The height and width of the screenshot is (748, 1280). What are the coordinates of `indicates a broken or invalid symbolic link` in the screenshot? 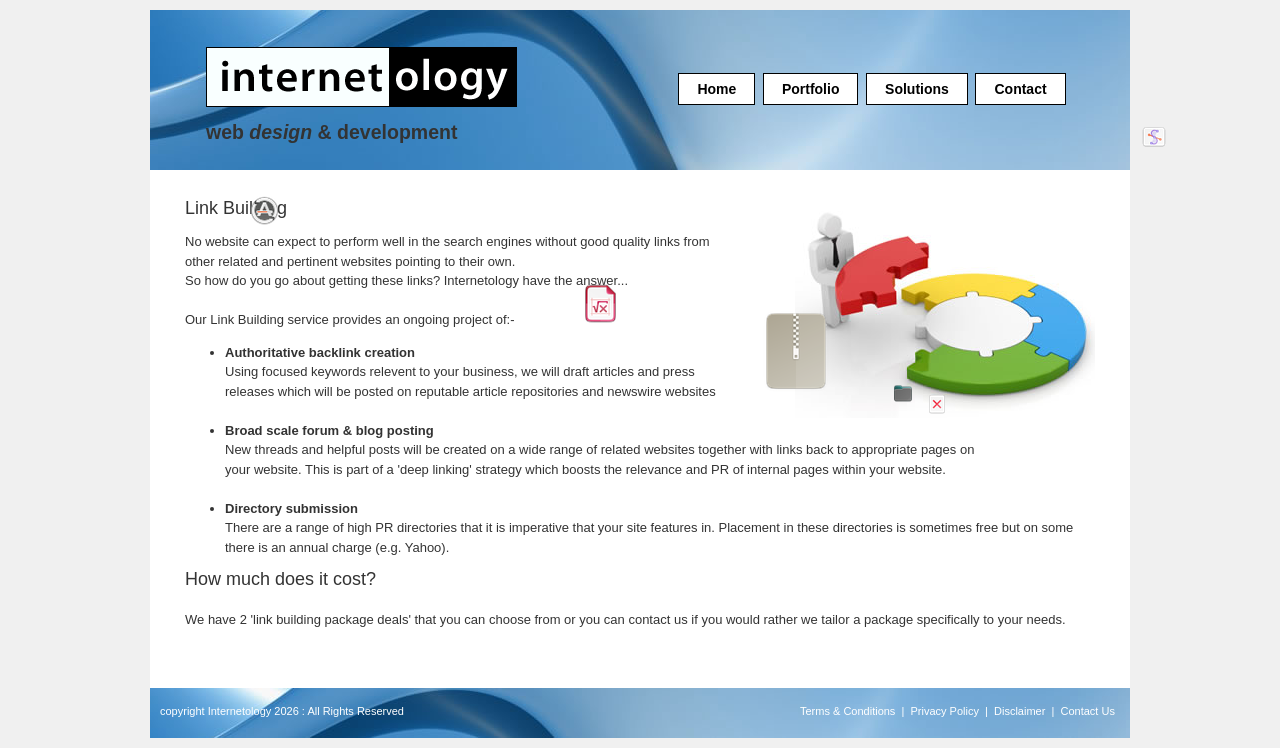 It's located at (937, 404).